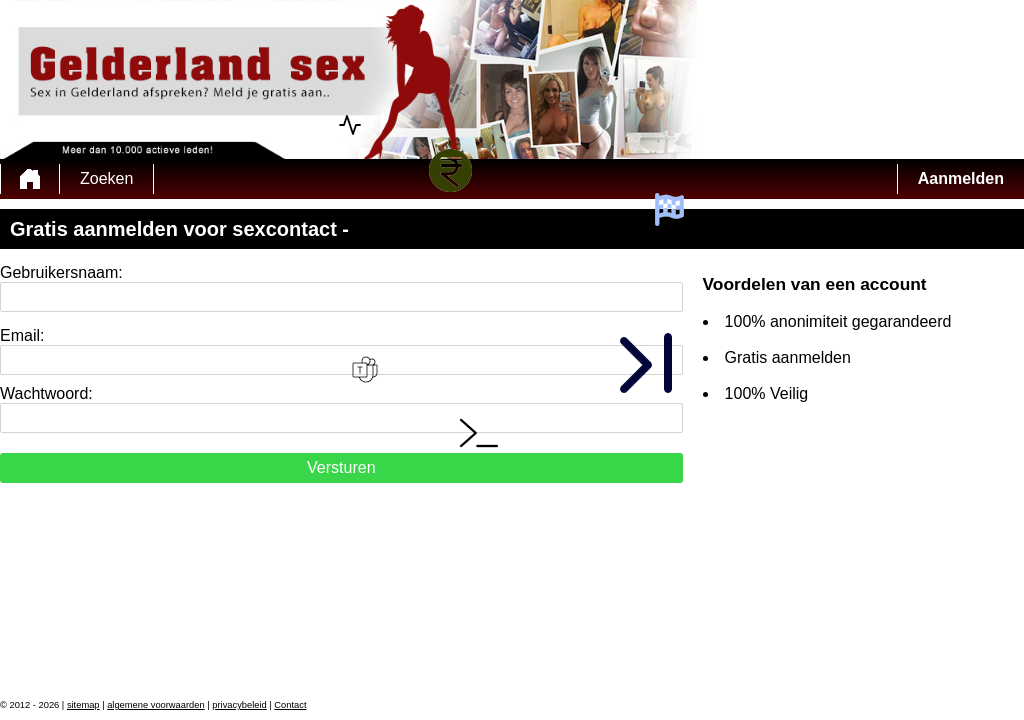 The height and width of the screenshot is (720, 1024). Describe the element at coordinates (350, 125) in the screenshot. I see `view activity or health metrics` at that location.